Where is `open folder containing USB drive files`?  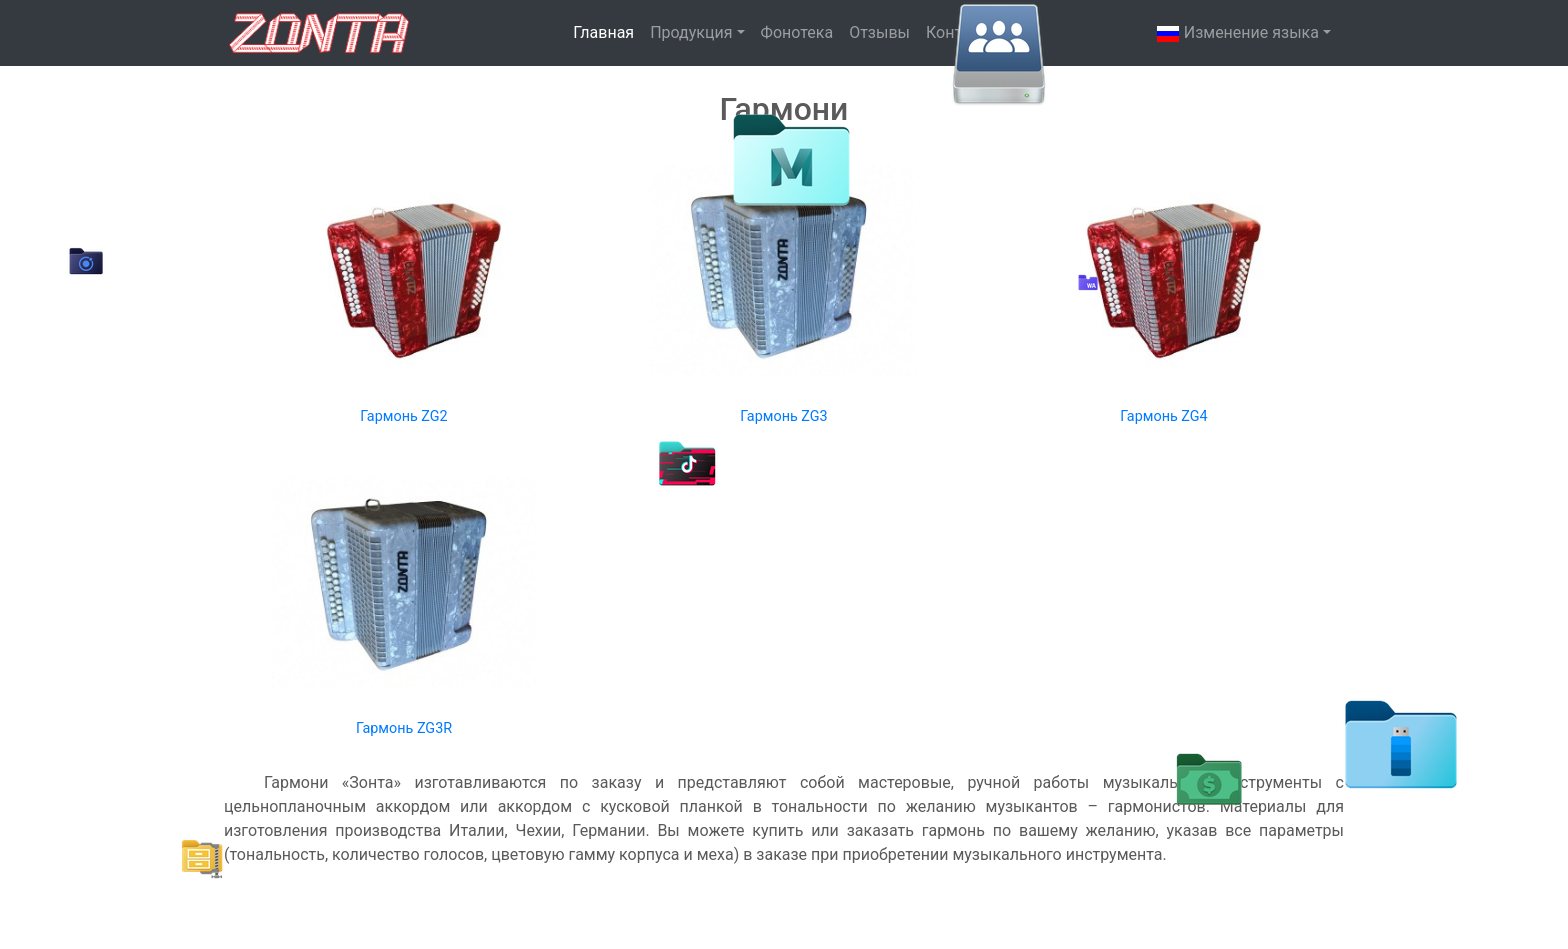 open folder containing USB drive files is located at coordinates (1400, 747).